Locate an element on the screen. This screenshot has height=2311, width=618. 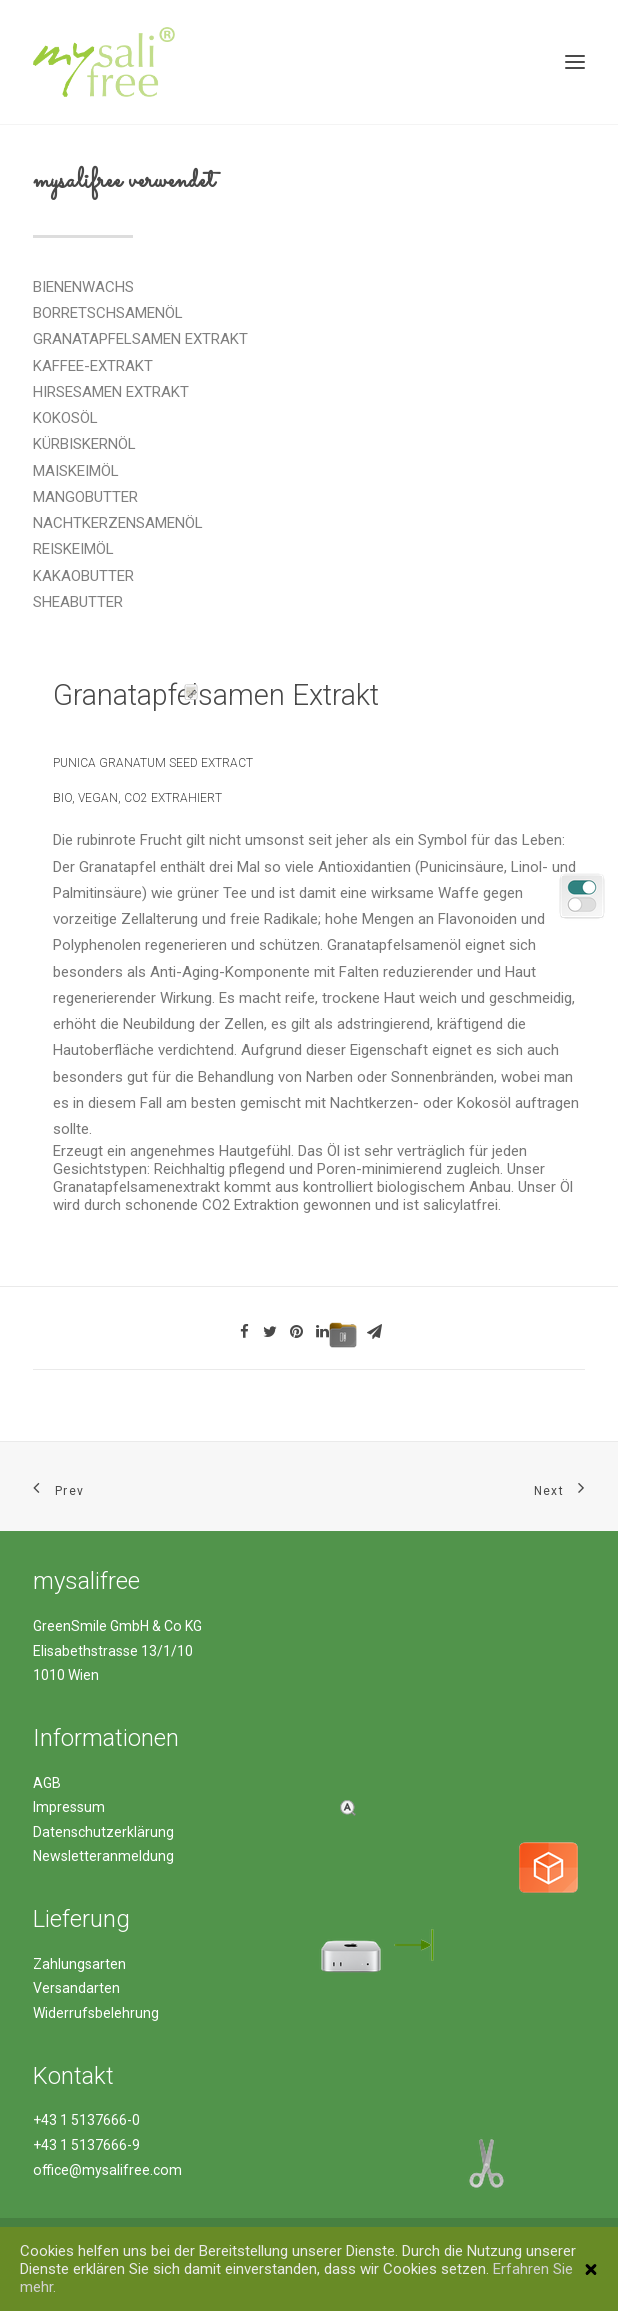
jump to the last item in a list is located at coordinates (414, 1945).